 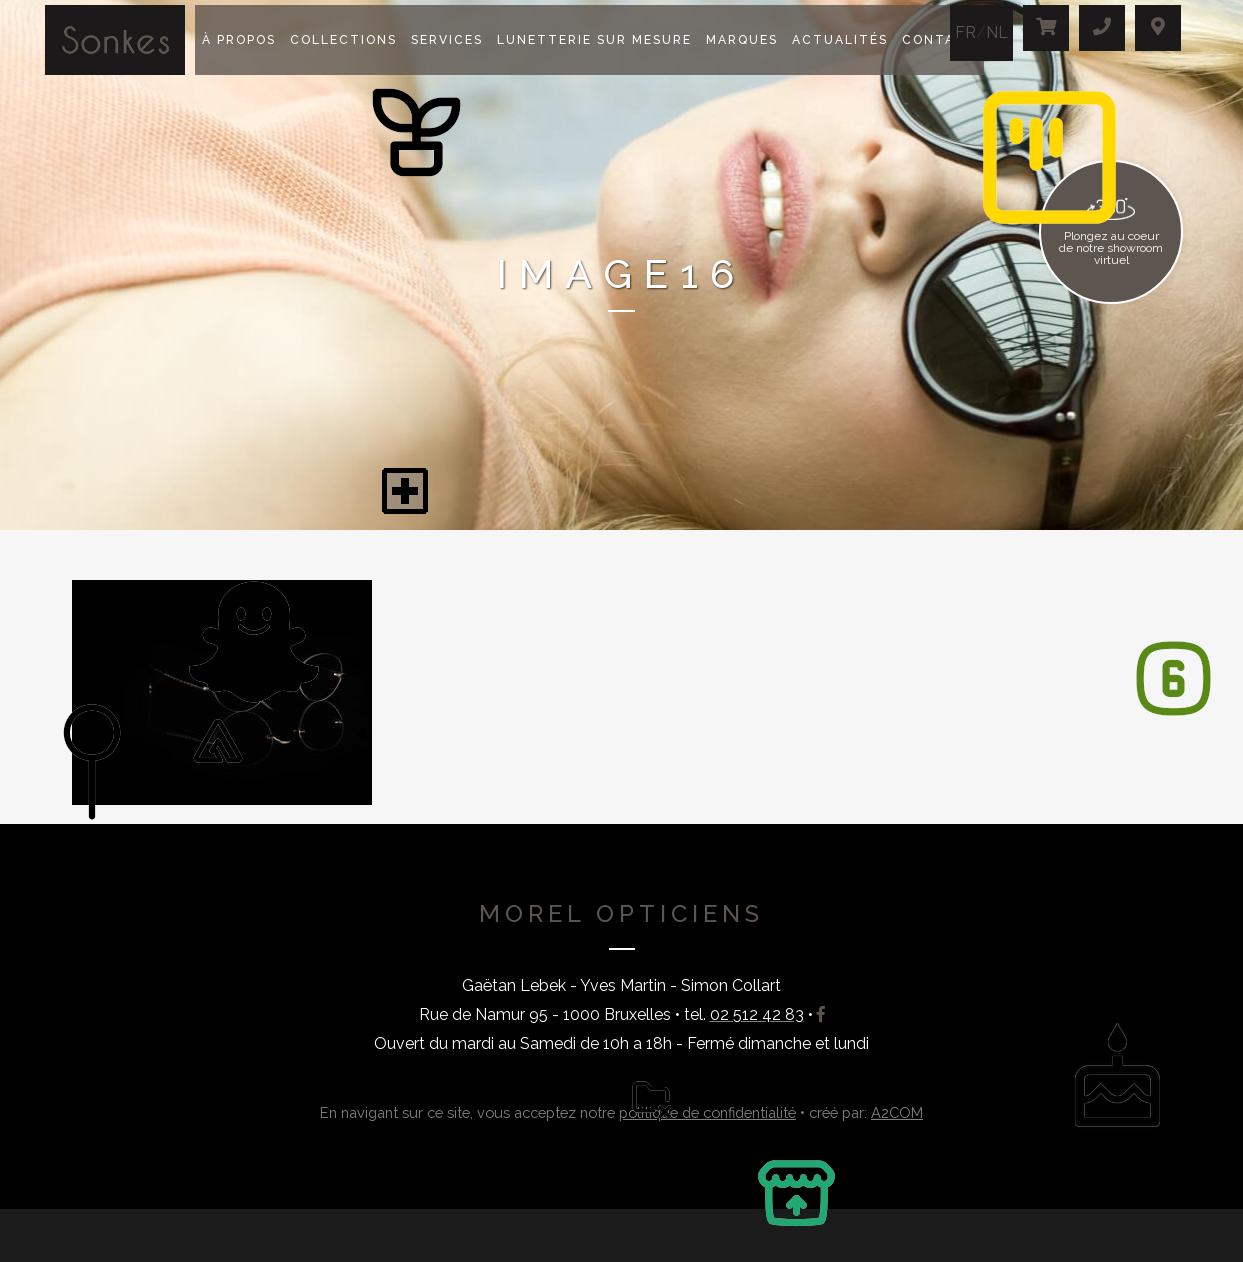 I want to click on open snapchat app, so click(x=254, y=642).